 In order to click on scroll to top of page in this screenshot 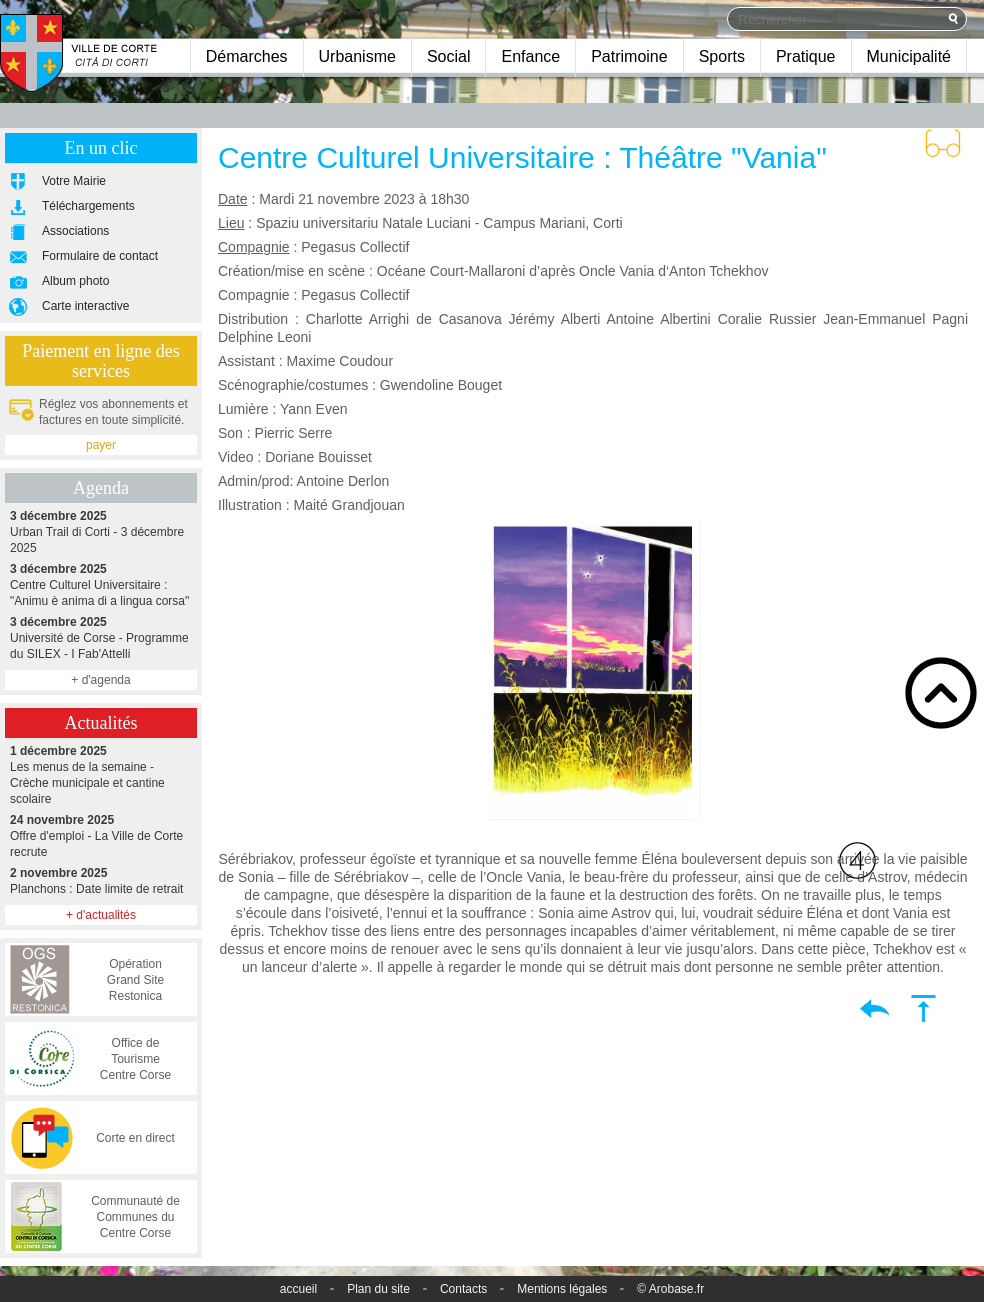, I will do `click(941, 693)`.